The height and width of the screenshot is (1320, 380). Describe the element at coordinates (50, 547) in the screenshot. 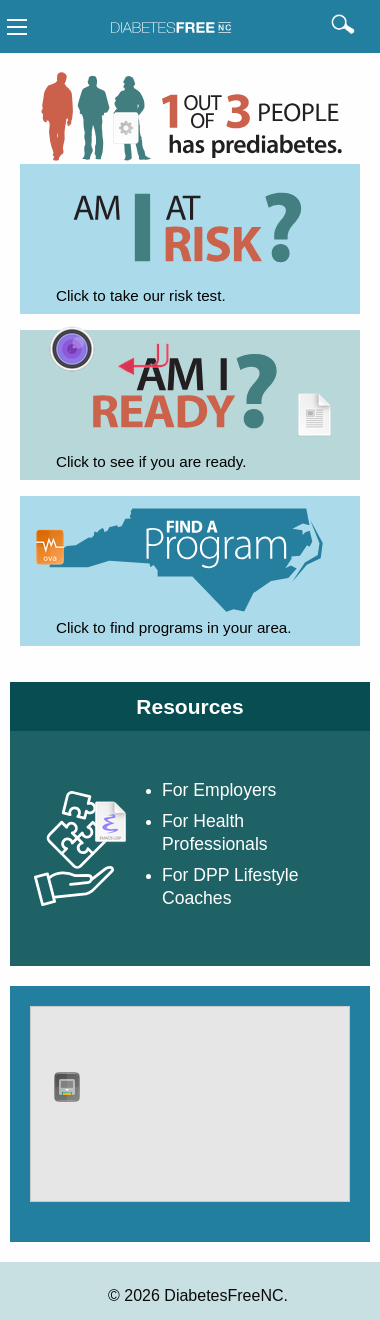

I see `a VirtualBox appliance file (.ova format)` at that location.